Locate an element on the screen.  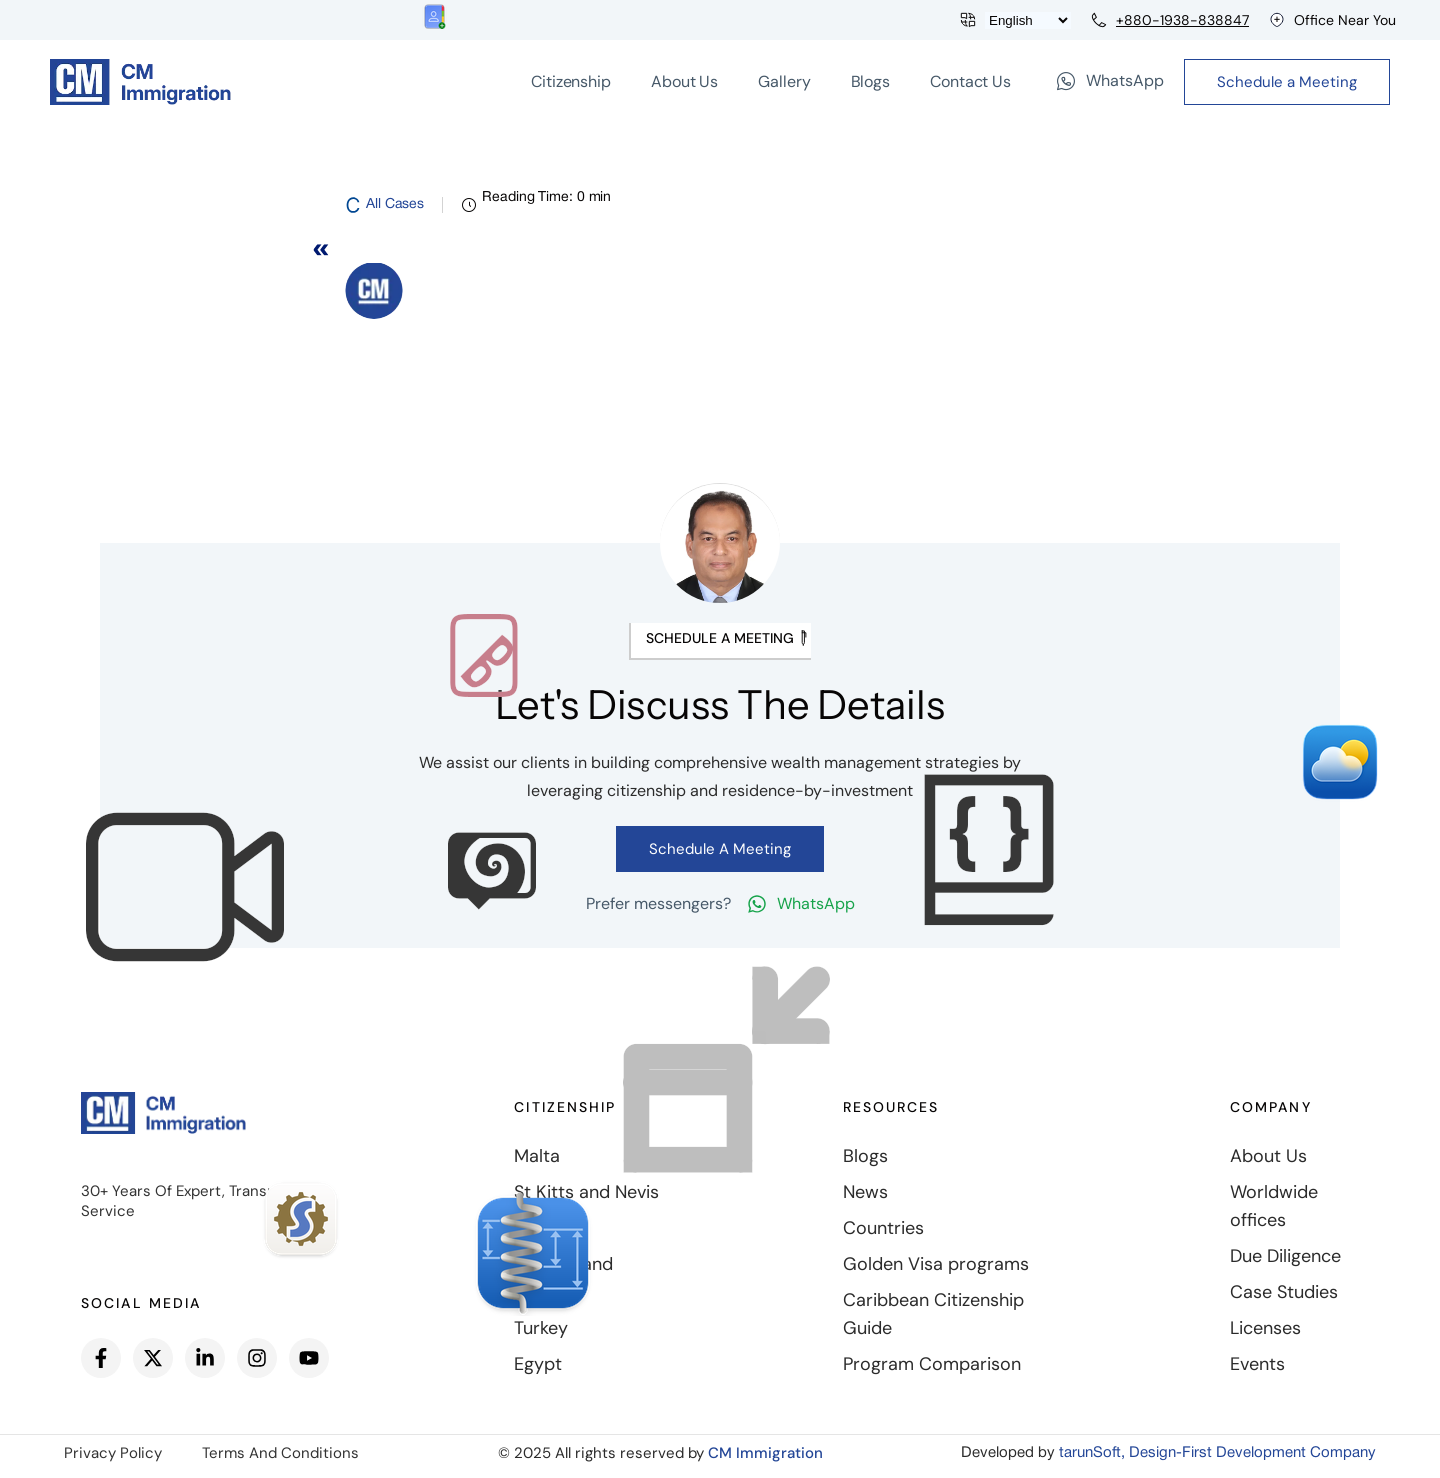
open fractal messaging app is located at coordinates (492, 871).